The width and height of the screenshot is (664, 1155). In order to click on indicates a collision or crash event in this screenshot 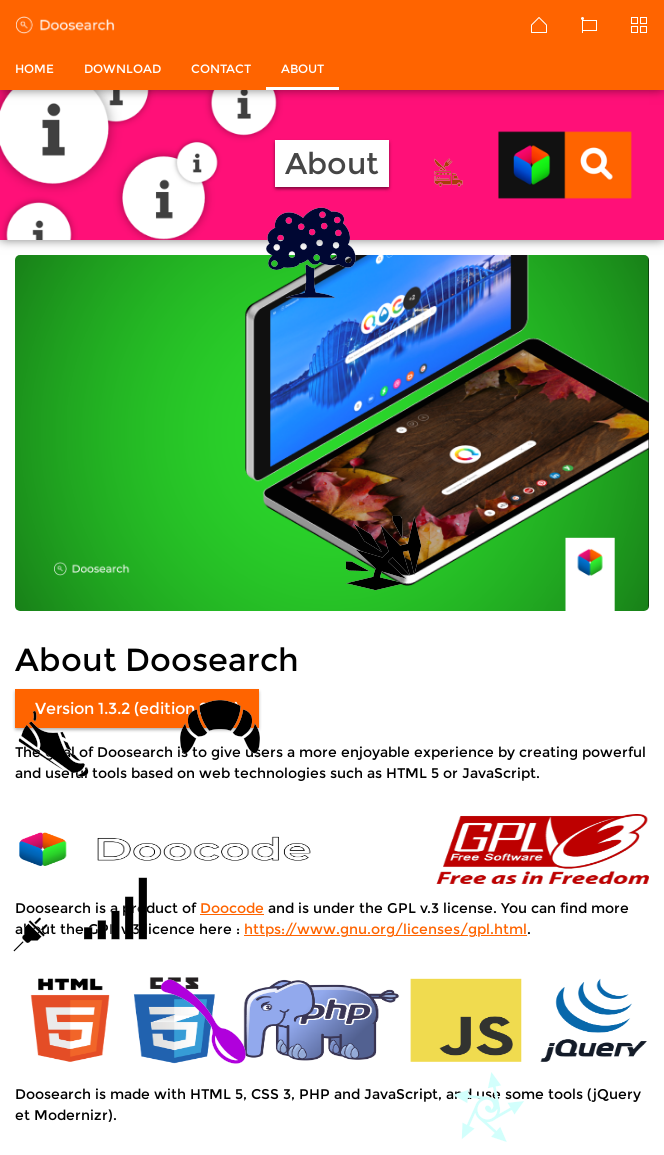, I will do `click(384, 554)`.